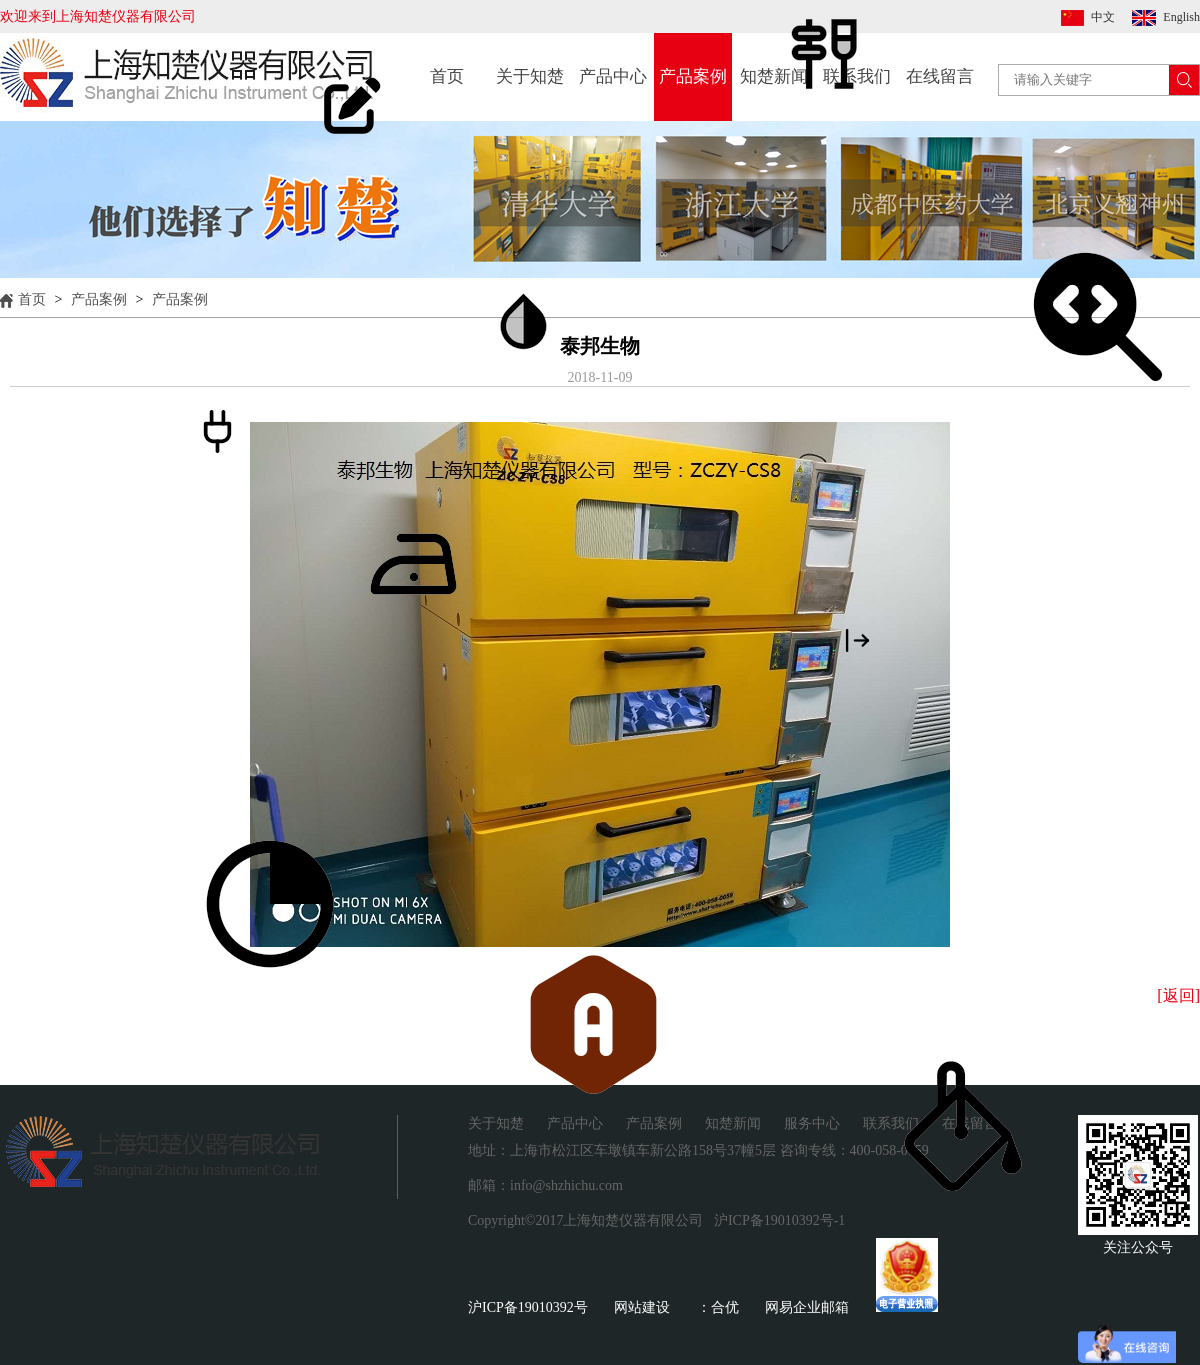 This screenshot has width=1200, height=1365. Describe the element at coordinates (352, 105) in the screenshot. I see `edit or modify content` at that location.